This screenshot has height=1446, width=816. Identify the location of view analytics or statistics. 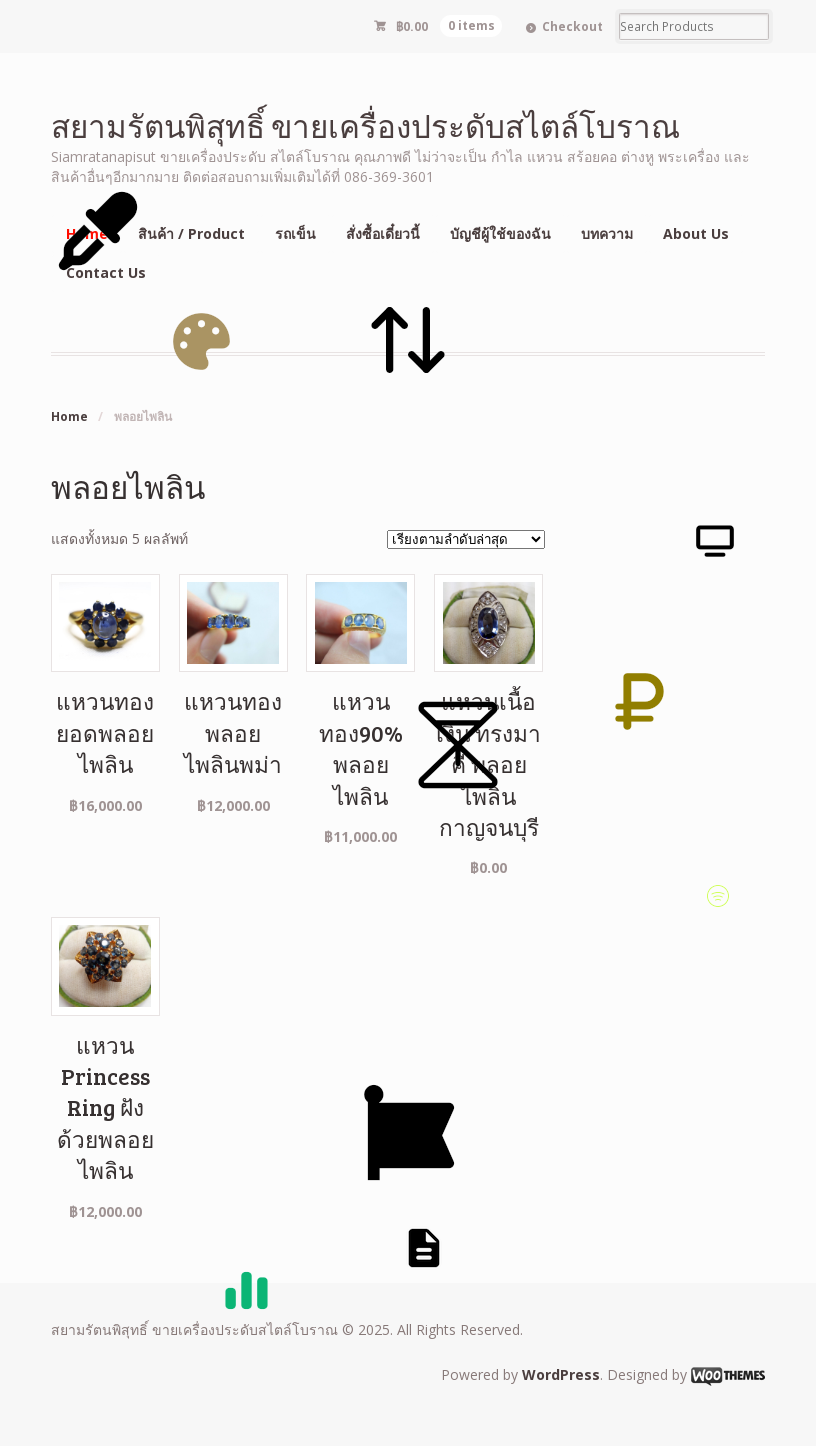
(246, 1290).